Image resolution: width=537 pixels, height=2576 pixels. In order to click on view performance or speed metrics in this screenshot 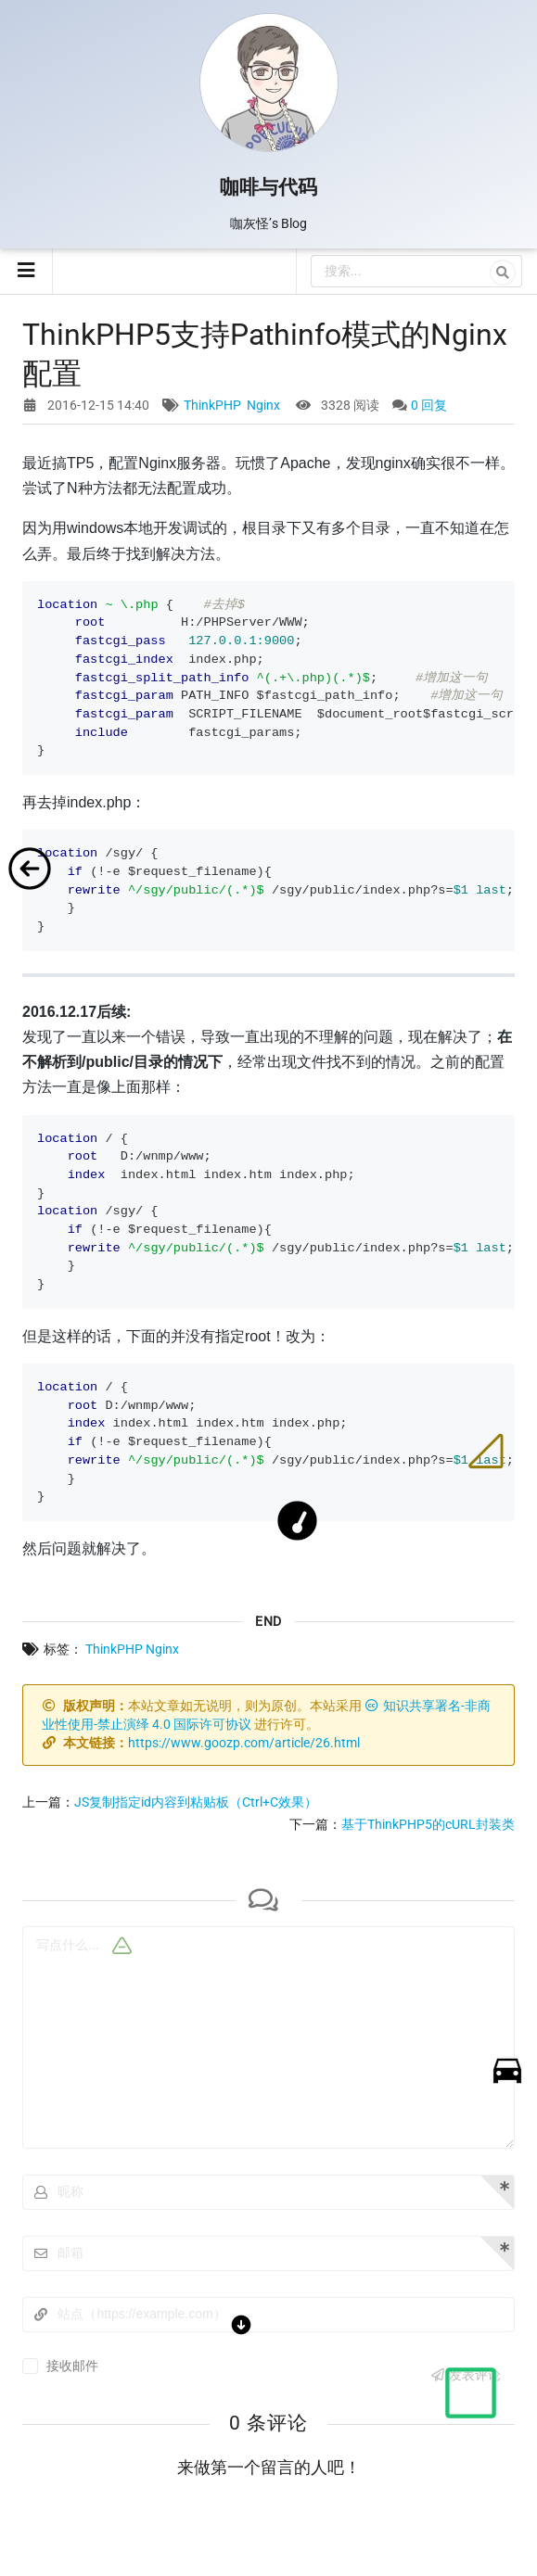, I will do `click(297, 1520)`.